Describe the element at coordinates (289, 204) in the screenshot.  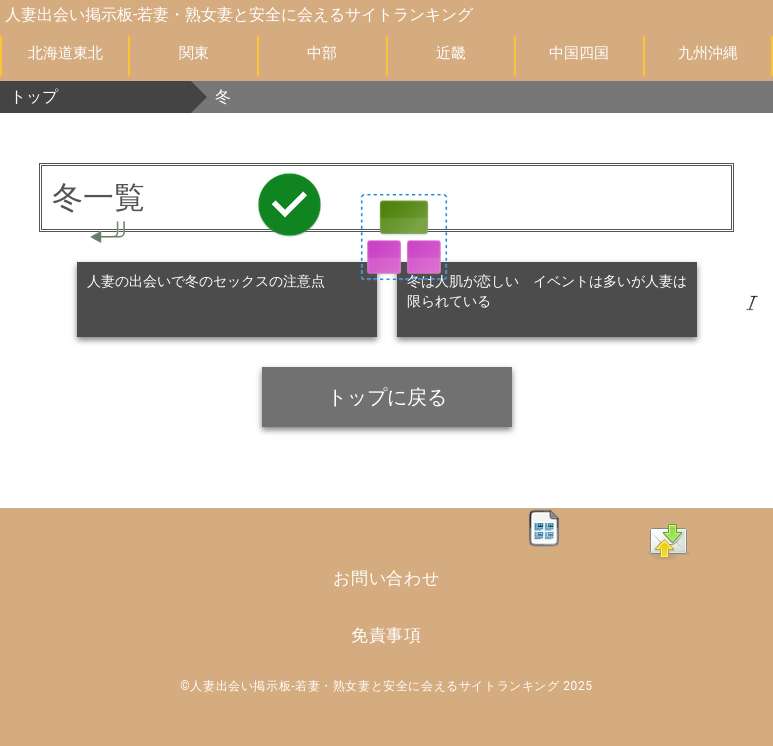
I see `mark item as complete or approved` at that location.